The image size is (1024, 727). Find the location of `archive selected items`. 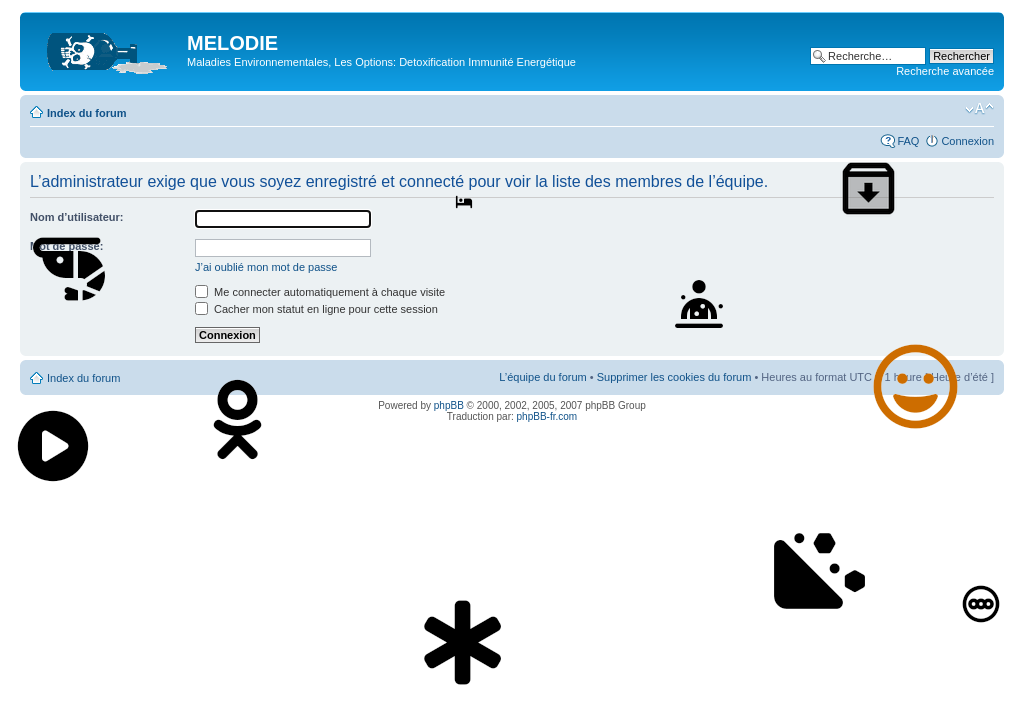

archive selected items is located at coordinates (868, 188).